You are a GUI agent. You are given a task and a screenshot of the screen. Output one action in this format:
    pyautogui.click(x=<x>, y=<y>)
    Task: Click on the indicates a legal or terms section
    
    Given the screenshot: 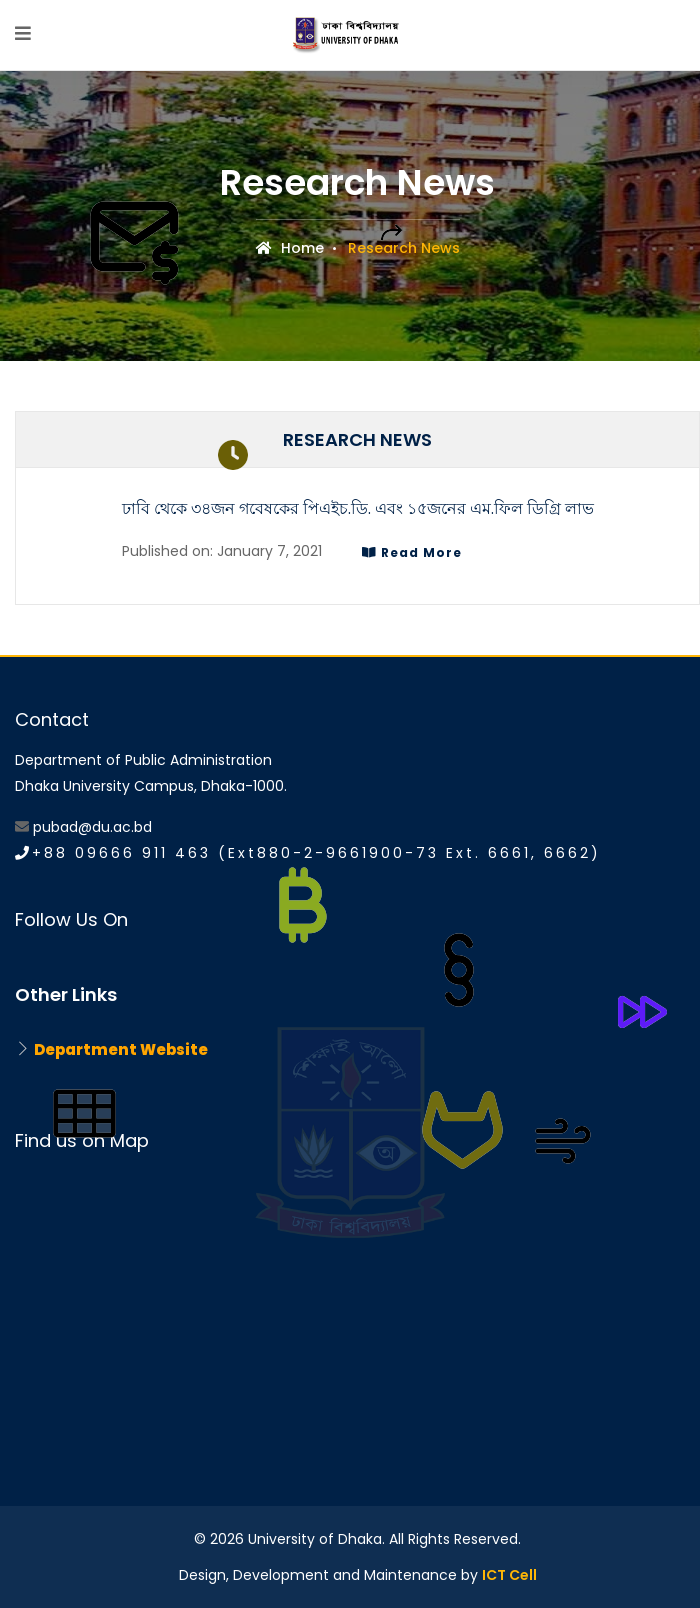 What is the action you would take?
    pyautogui.click(x=459, y=970)
    